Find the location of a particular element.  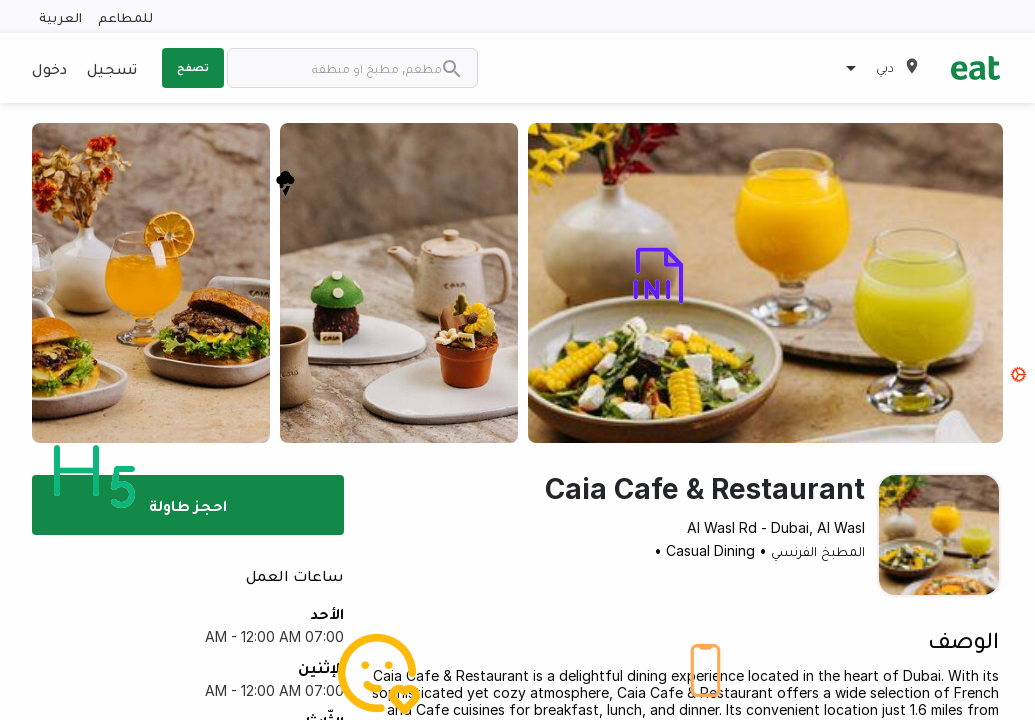

react with love or affection is located at coordinates (377, 673).